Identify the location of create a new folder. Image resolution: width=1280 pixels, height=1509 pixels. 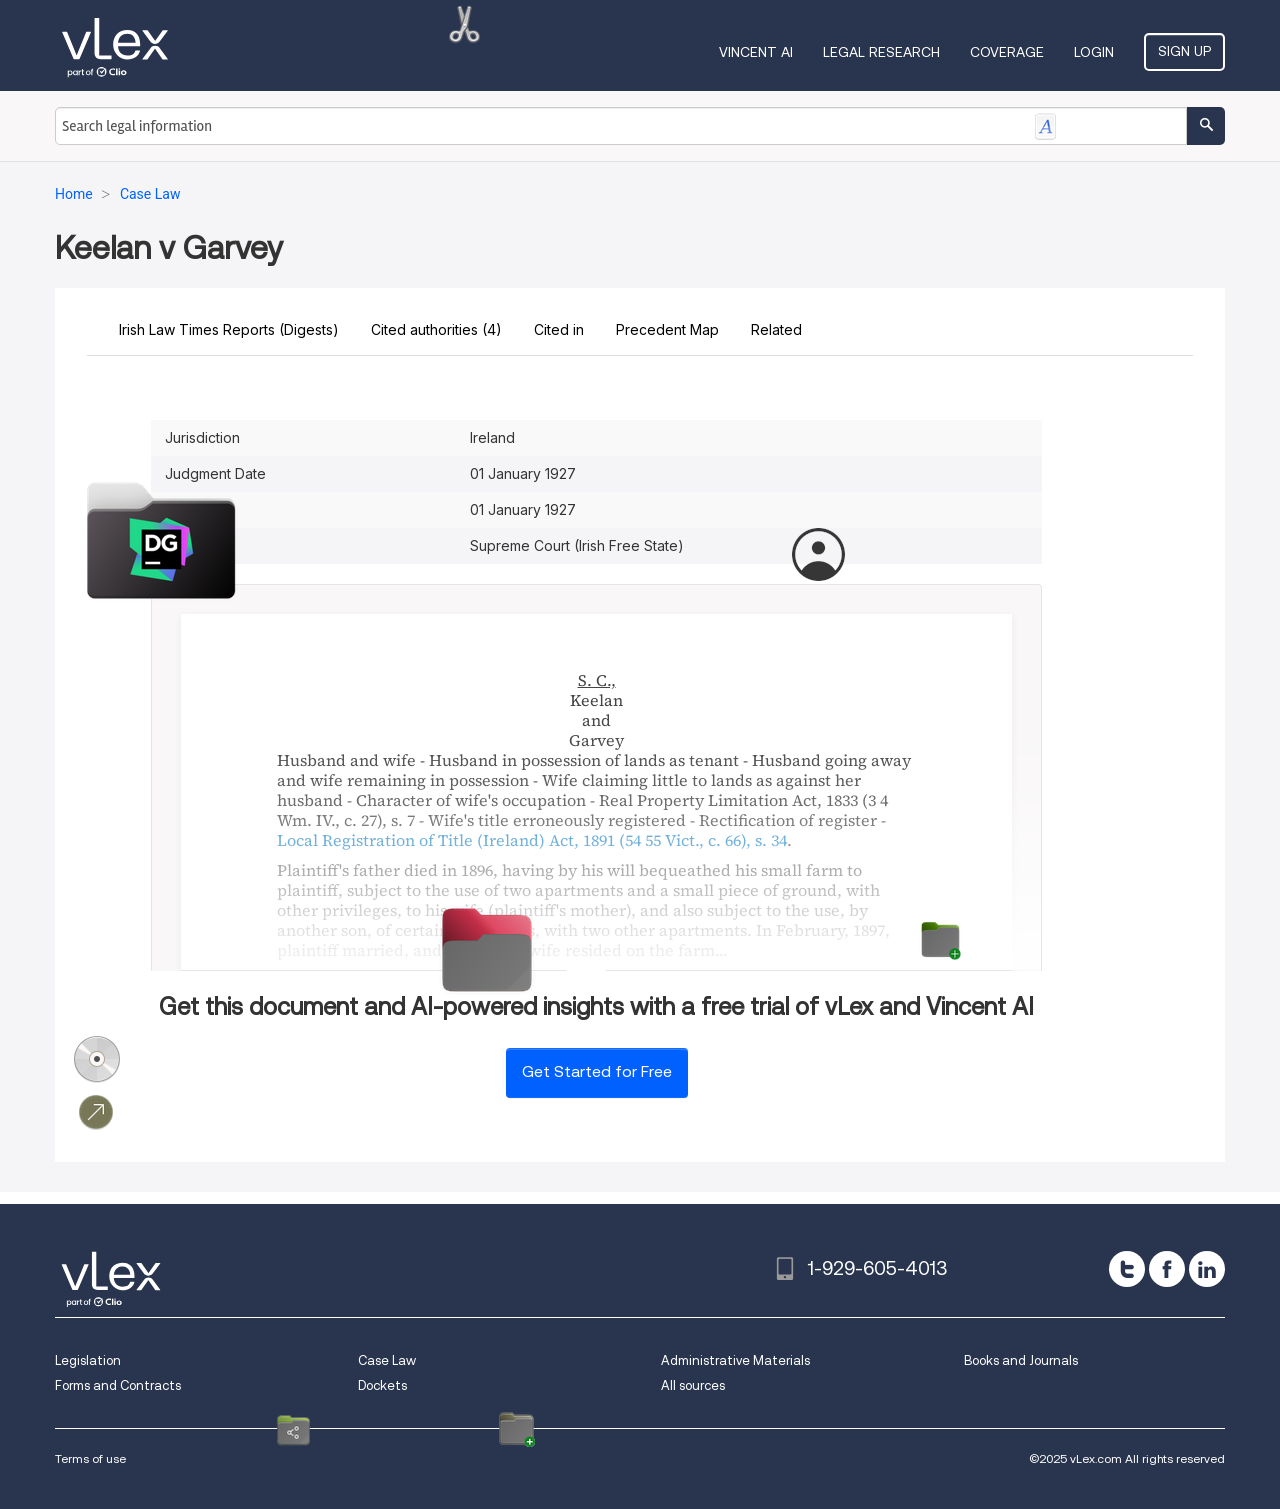
(516, 1428).